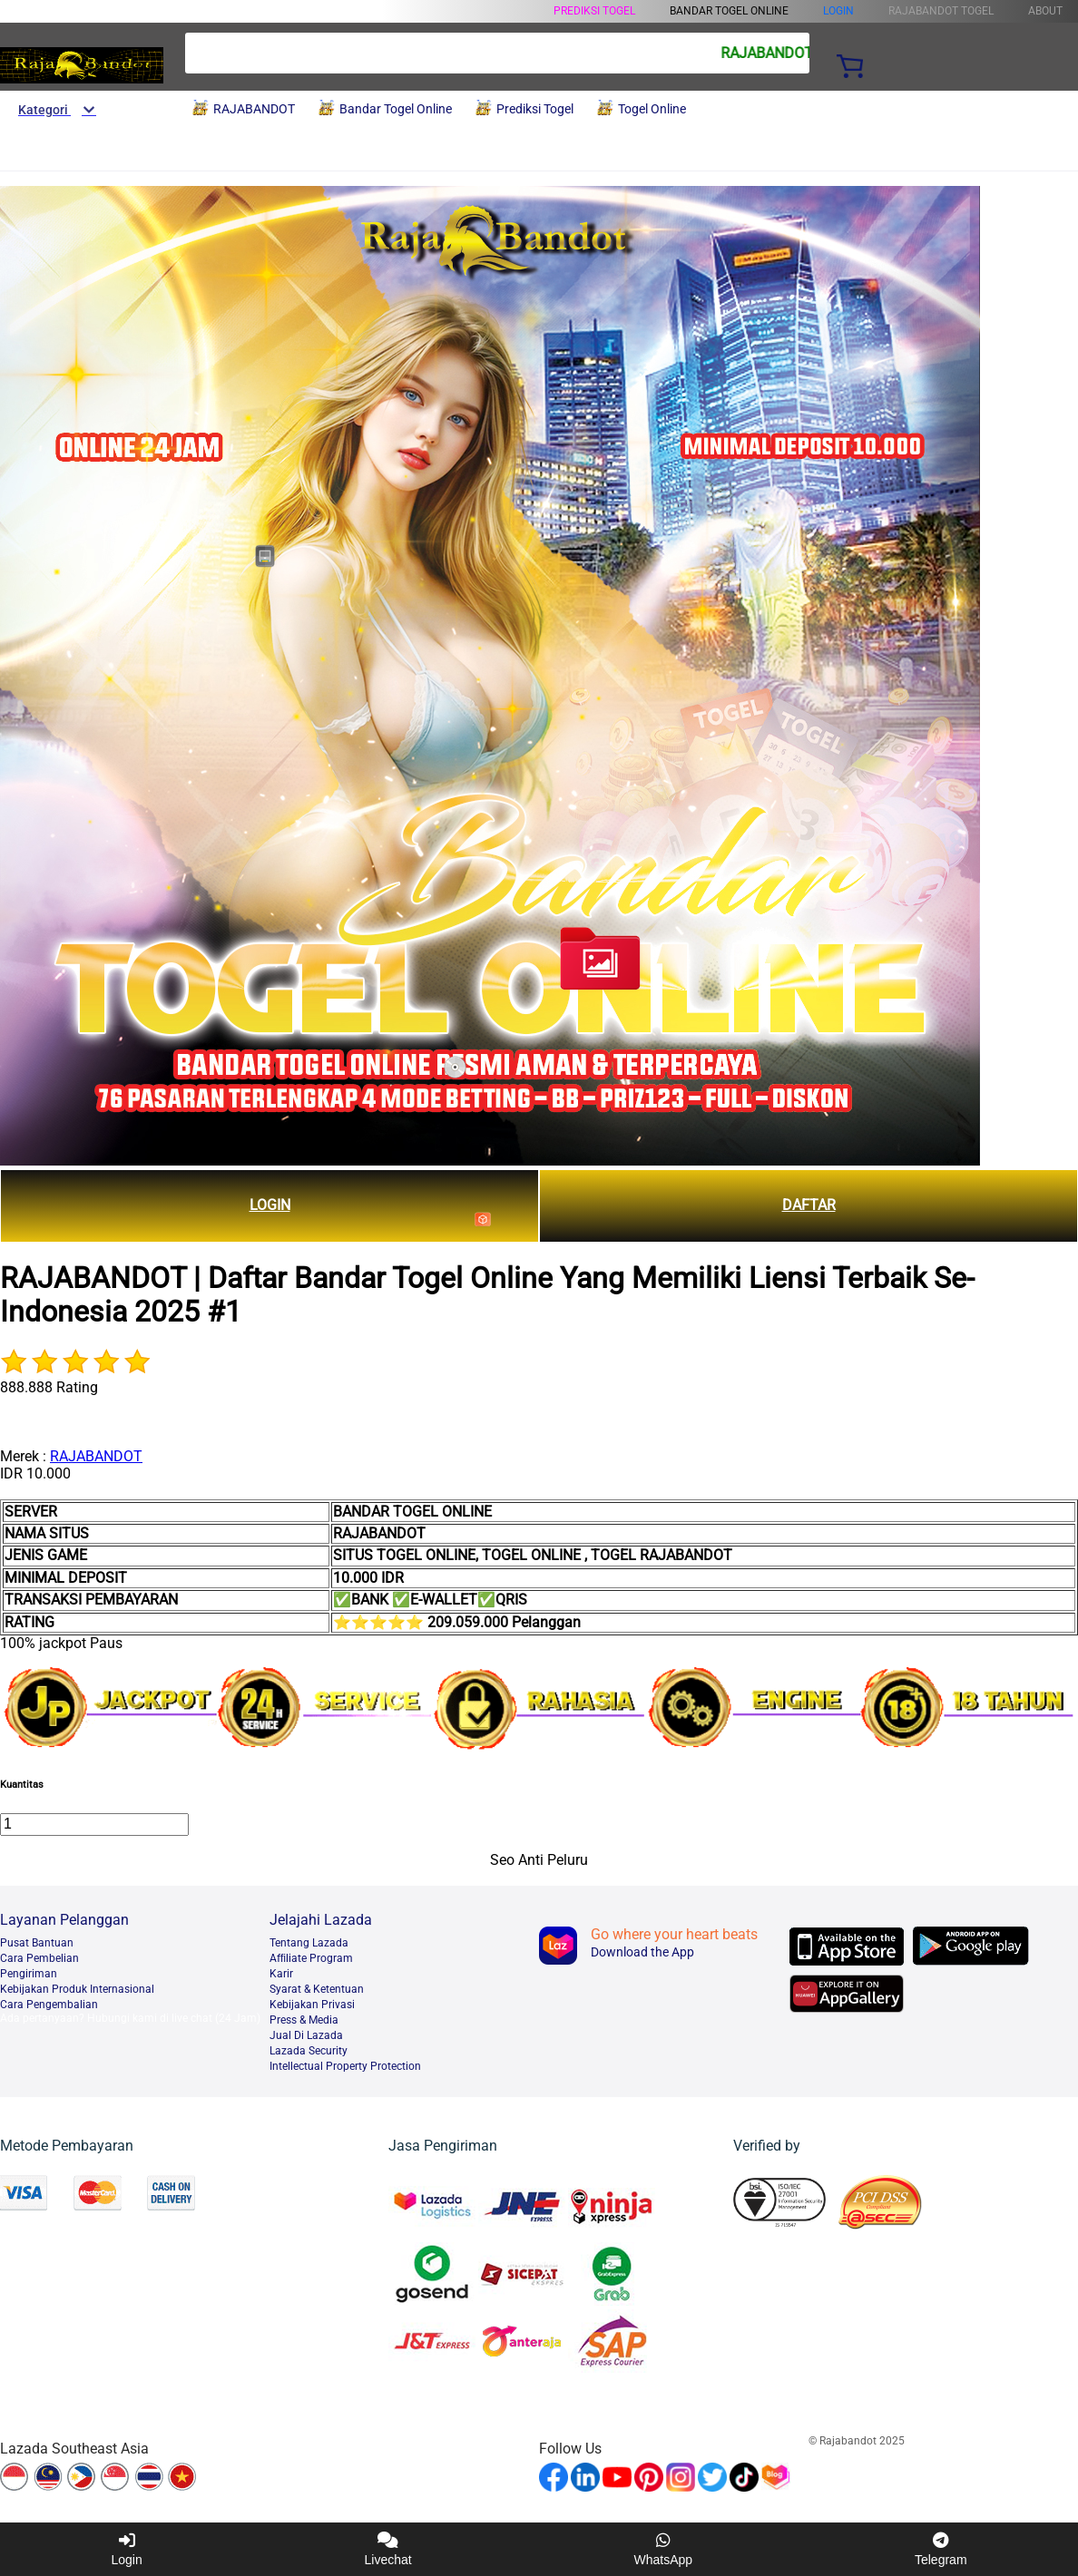 This screenshot has width=1078, height=2576. I want to click on NES game ROM file, so click(265, 556).